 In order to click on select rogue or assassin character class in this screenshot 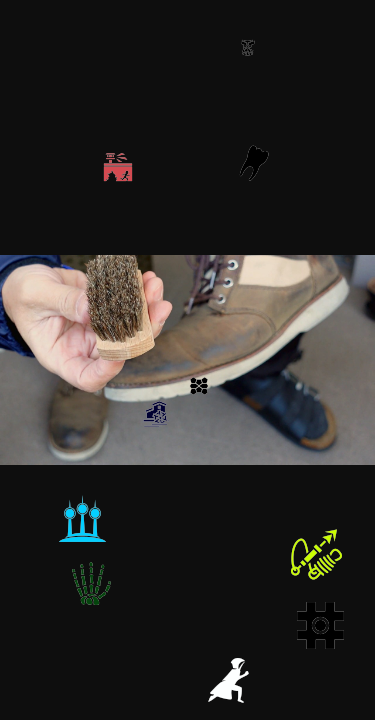, I will do `click(228, 680)`.